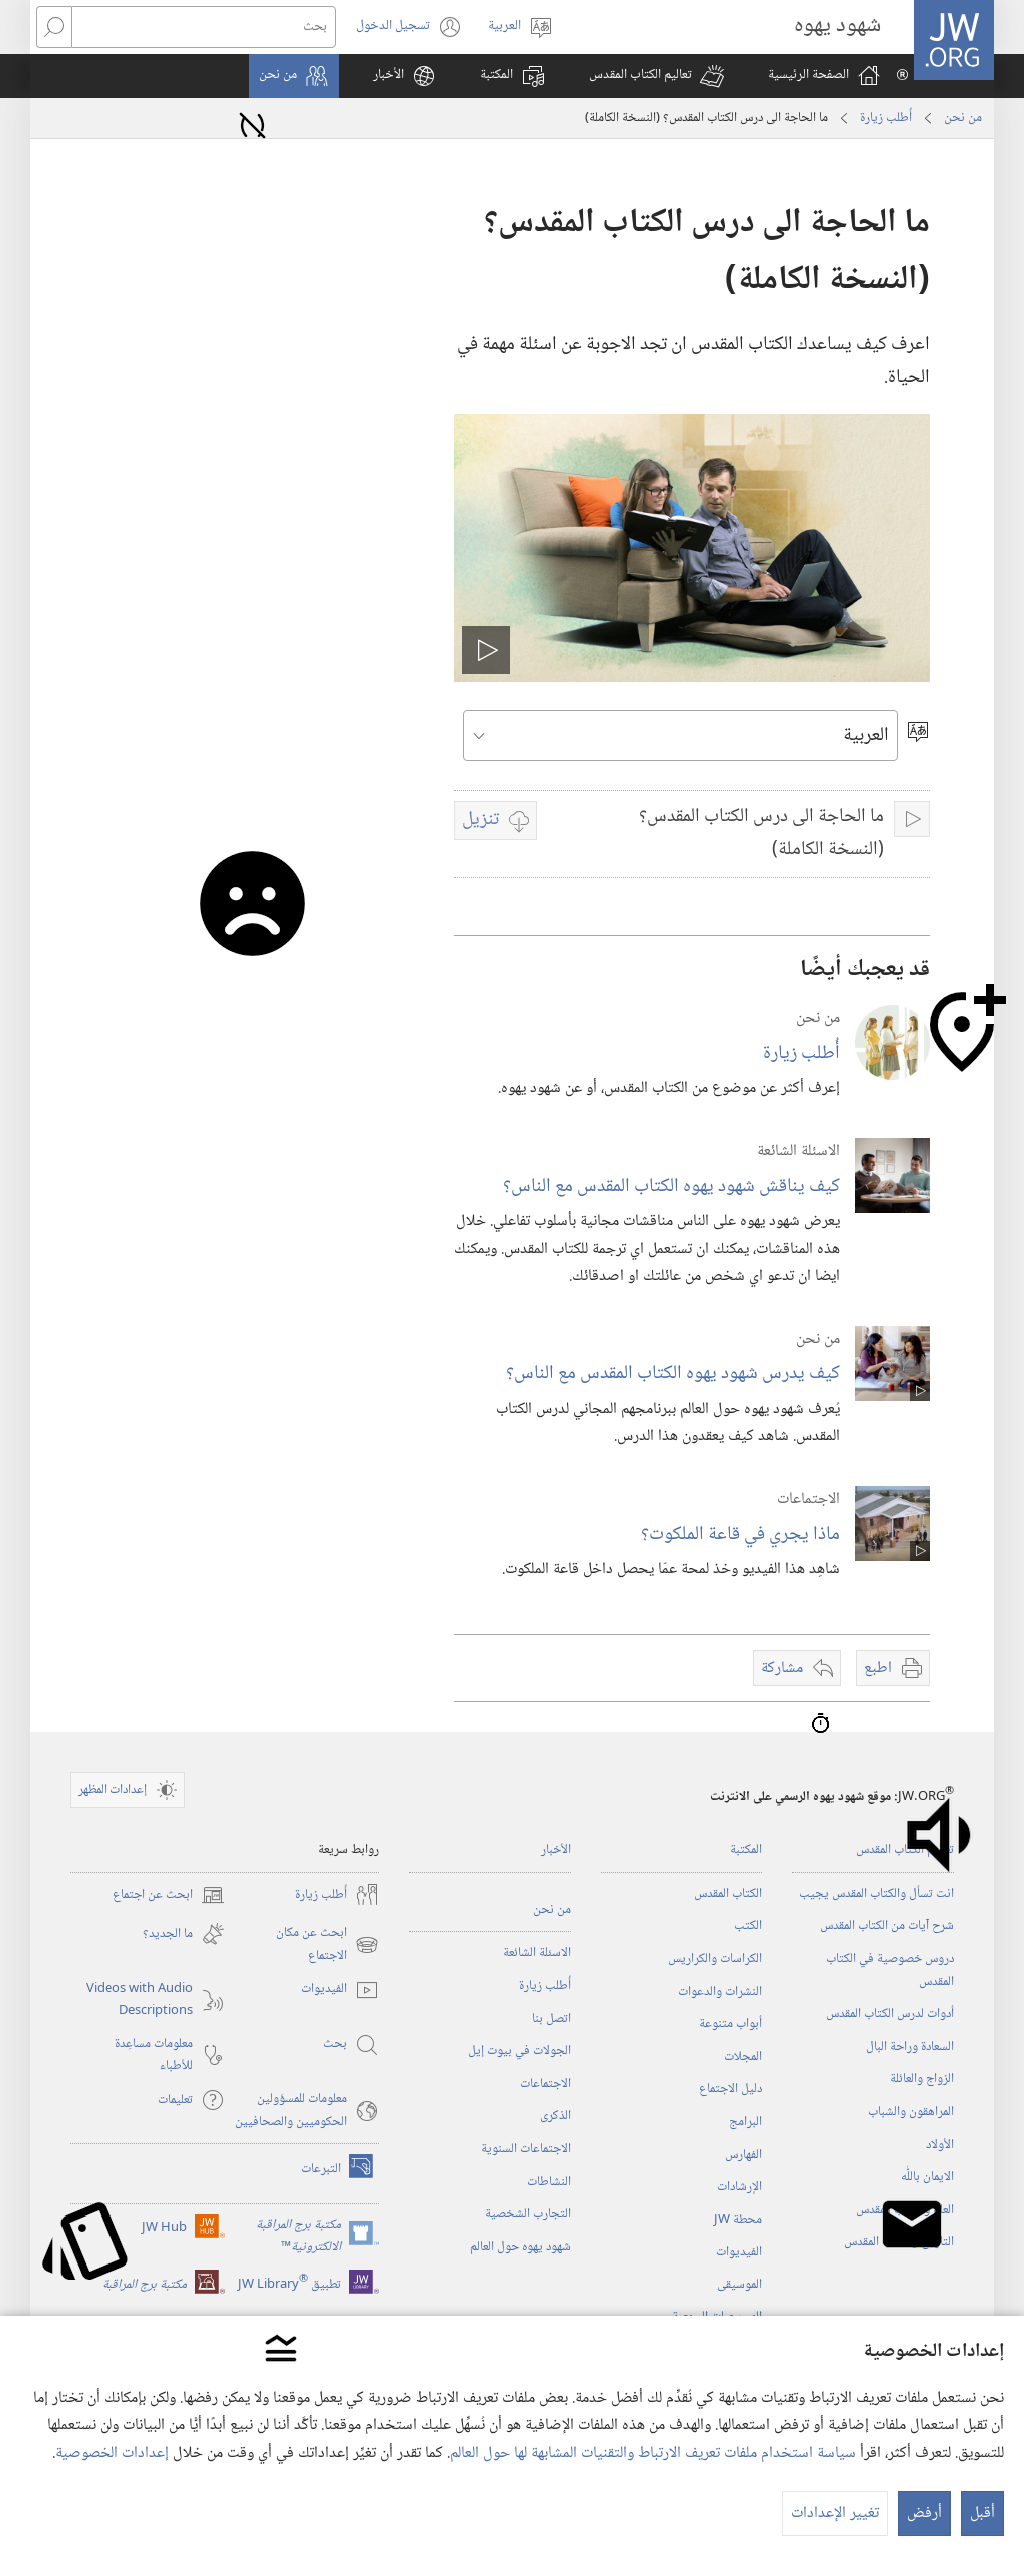  I want to click on access style or theme settings, so click(86, 2240).